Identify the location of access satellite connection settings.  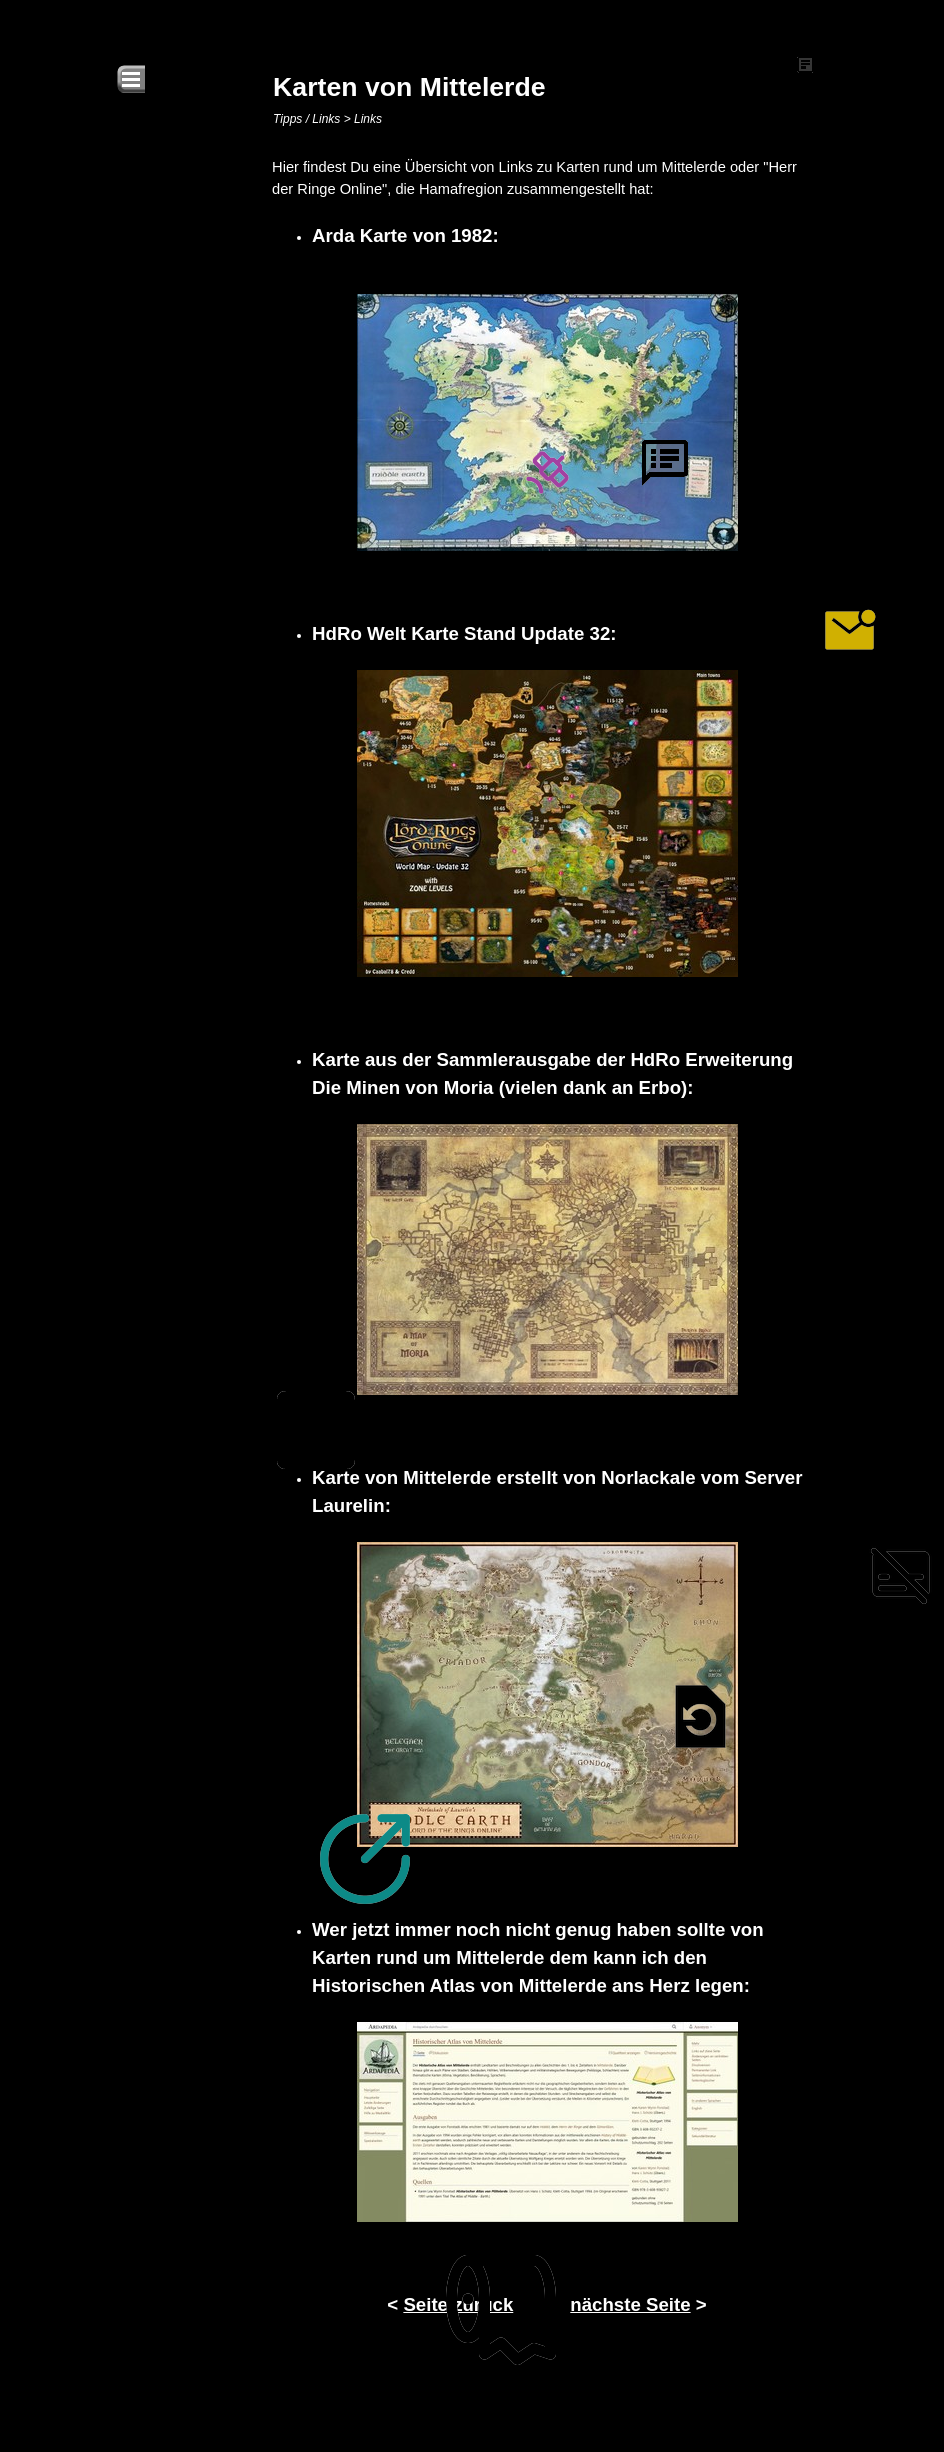
(547, 472).